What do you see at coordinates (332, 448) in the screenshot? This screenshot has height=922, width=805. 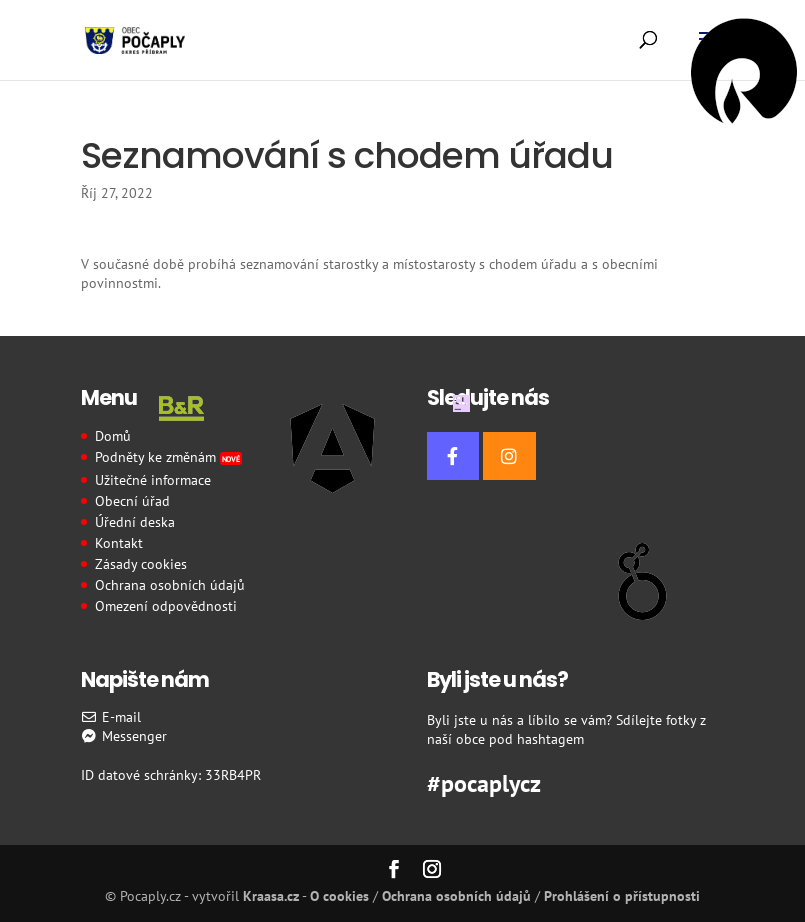 I see `indicates an Angular framework application` at bounding box center [332, 448].